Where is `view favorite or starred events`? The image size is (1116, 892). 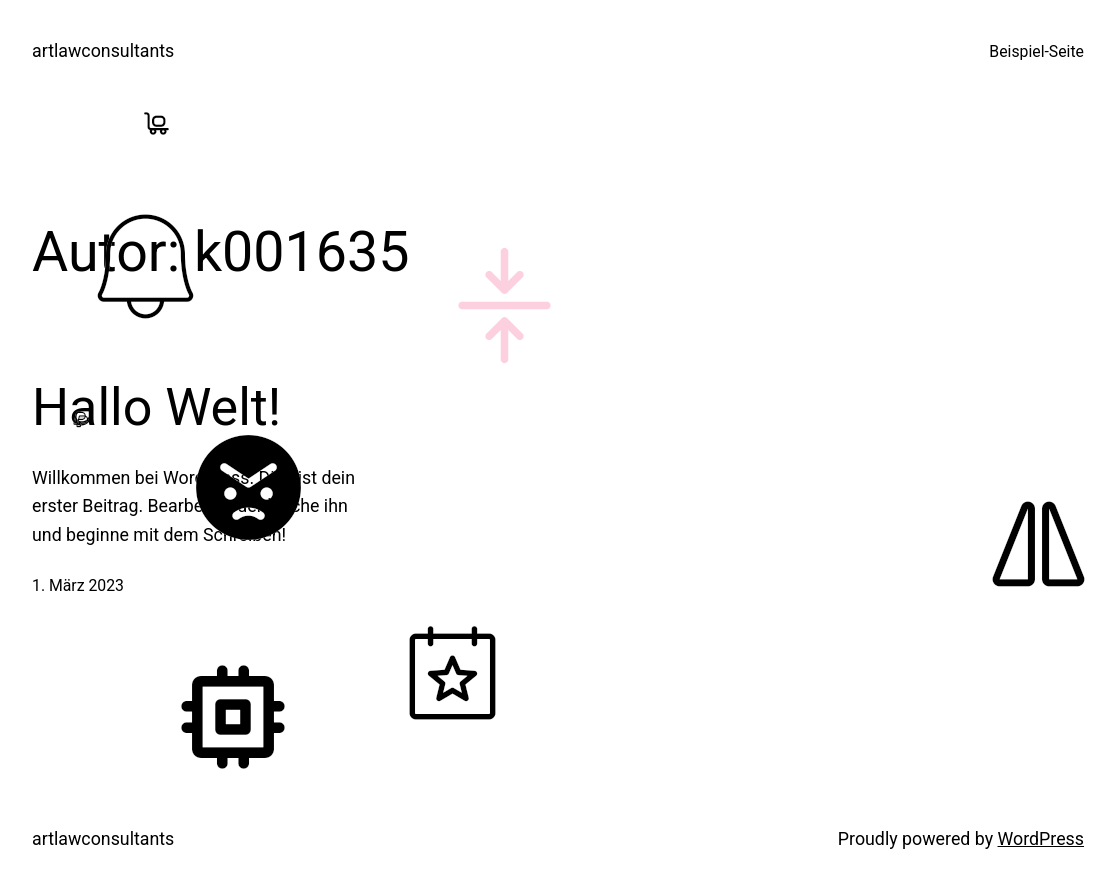
view favorite or starred events is located at coordinates (452, 676).